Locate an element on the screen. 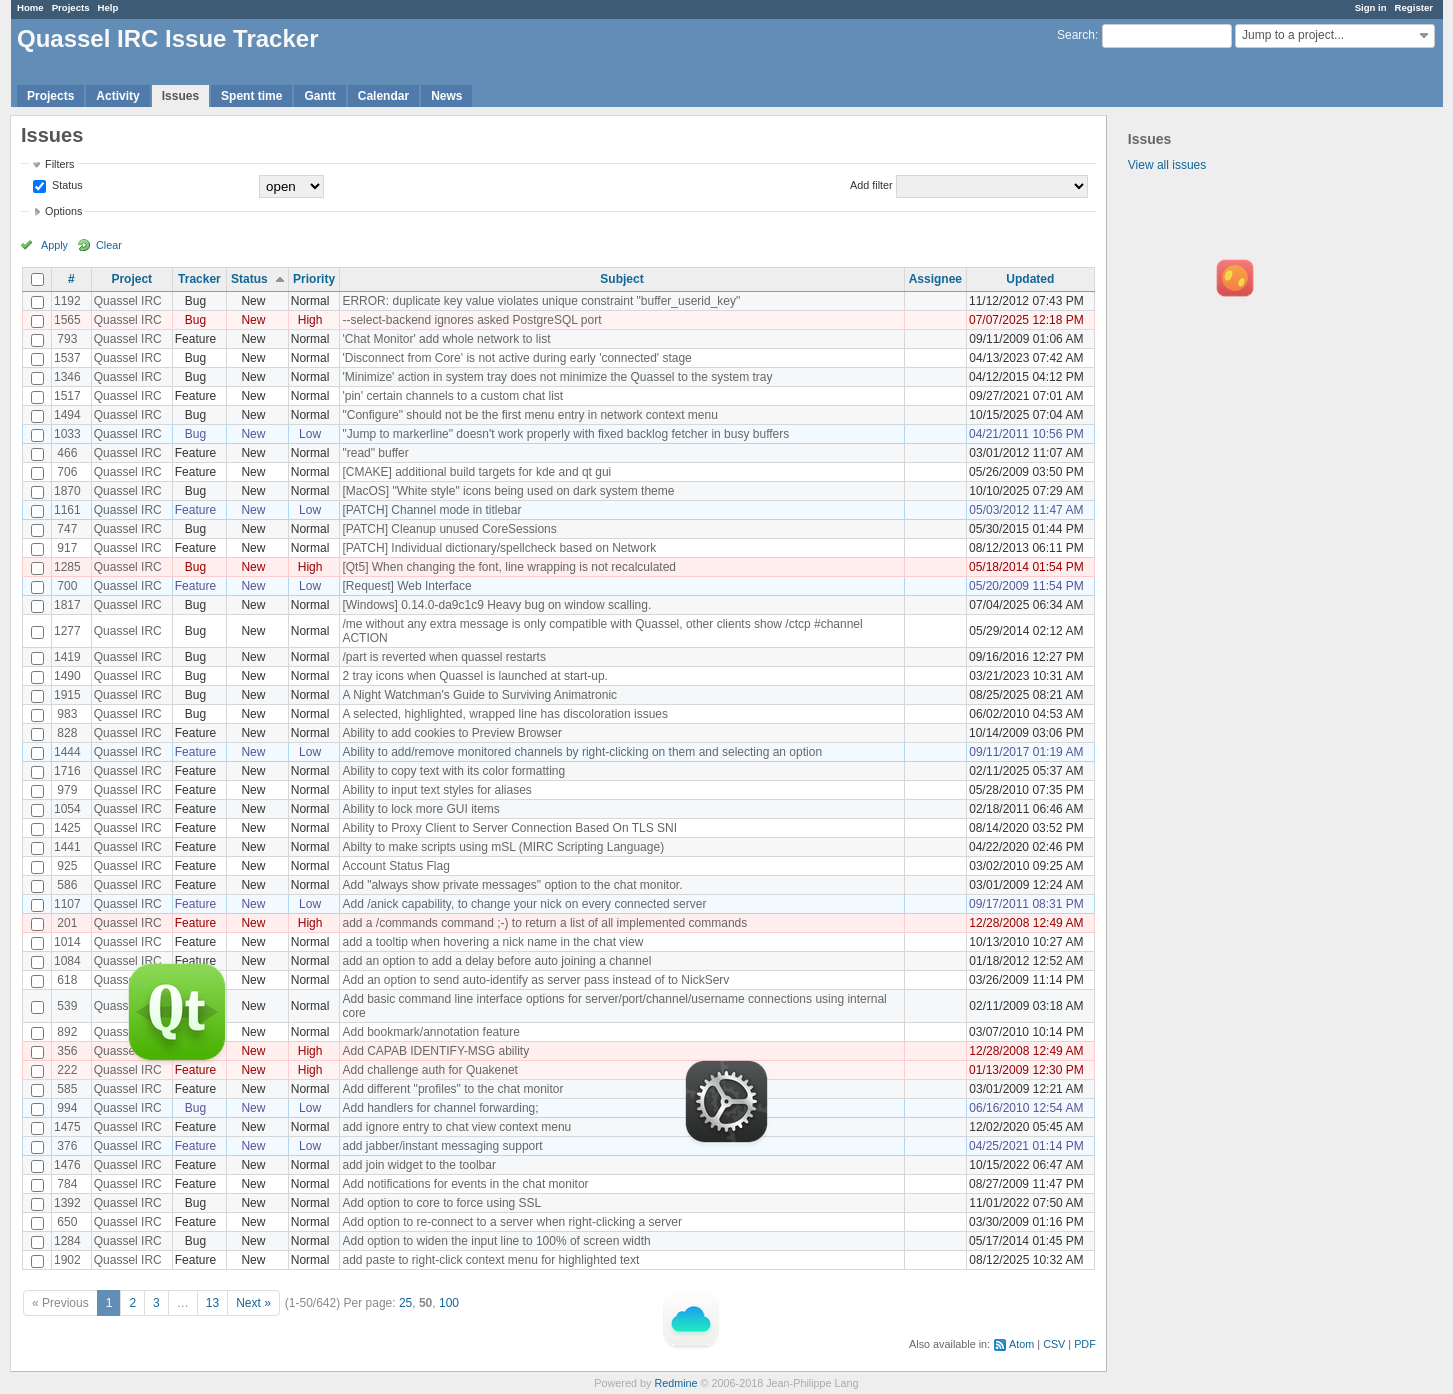 The image size is (1453, 1394). launch Qt D-Bus Viewer application is located at coordinates (177, 1012).